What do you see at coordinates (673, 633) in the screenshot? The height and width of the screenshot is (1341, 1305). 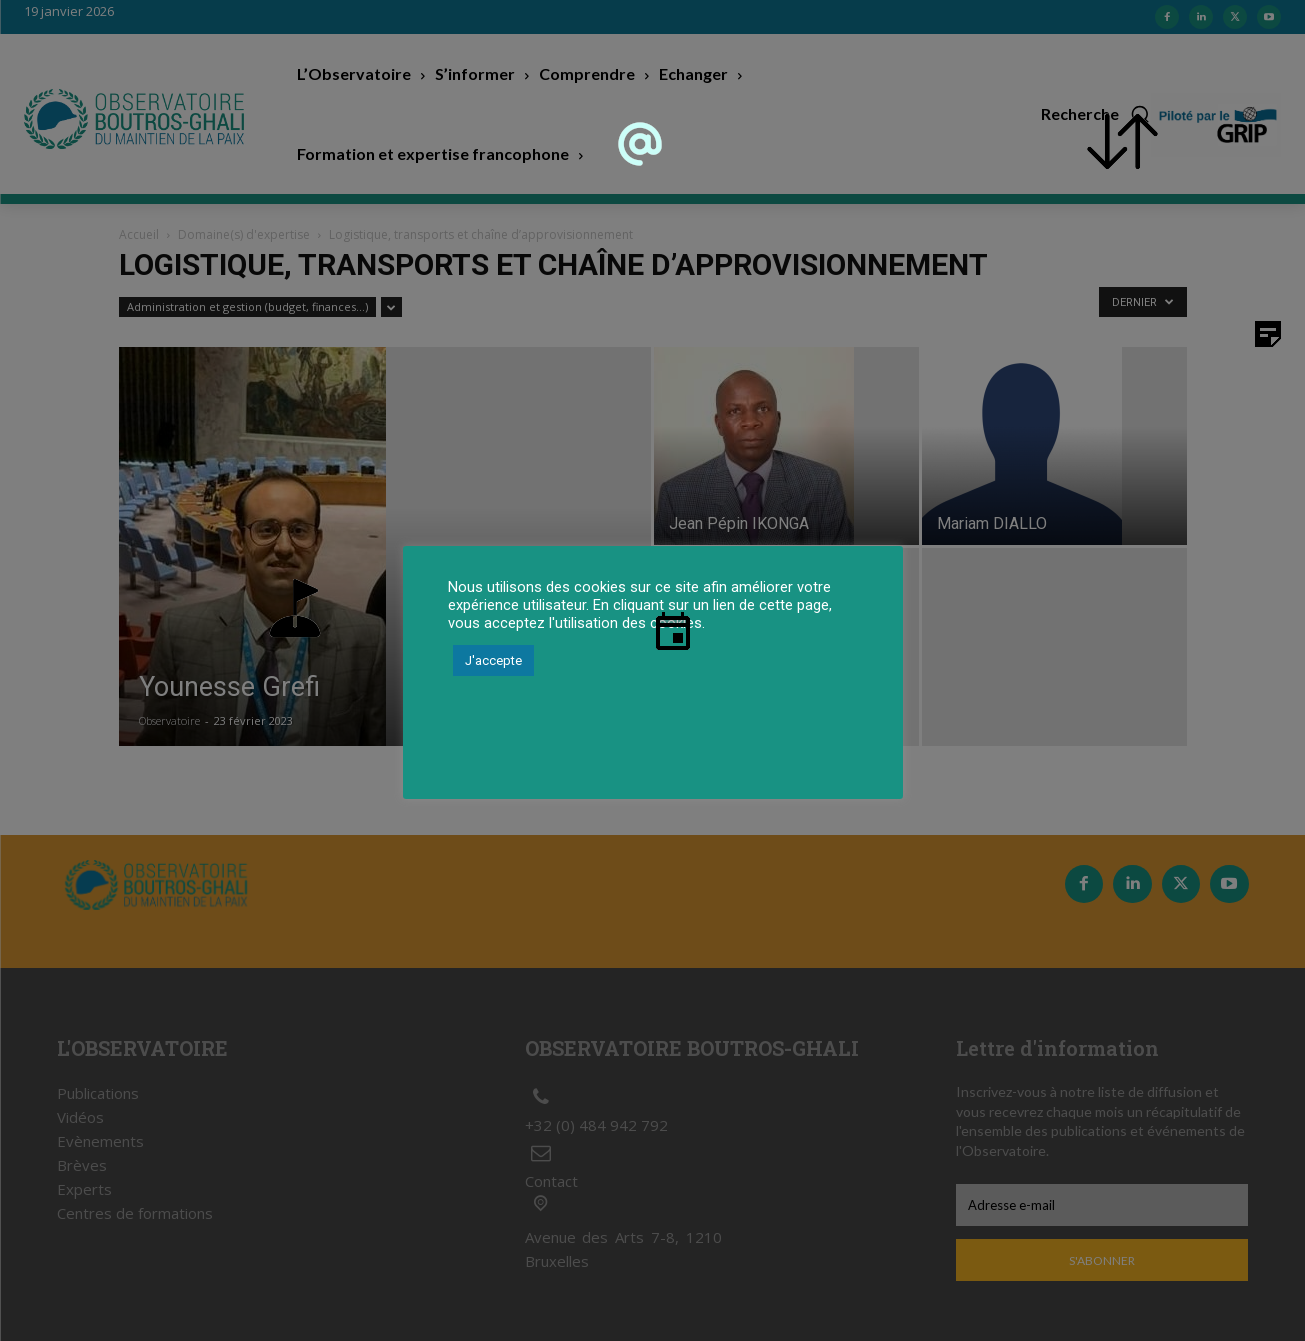 I see `add an event to your calendar` at bounding box center [673, 633].